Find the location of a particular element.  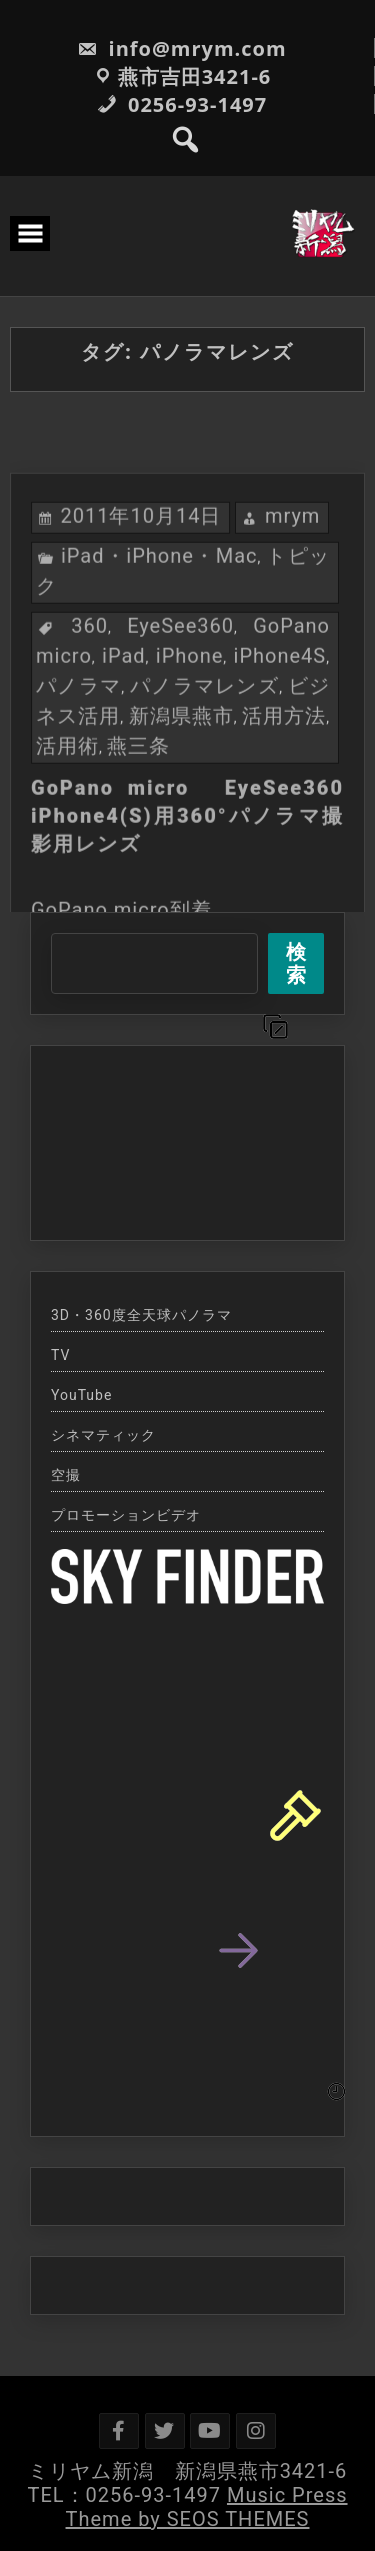

navigate to the next item or page is located at coordinates (238, 1950).